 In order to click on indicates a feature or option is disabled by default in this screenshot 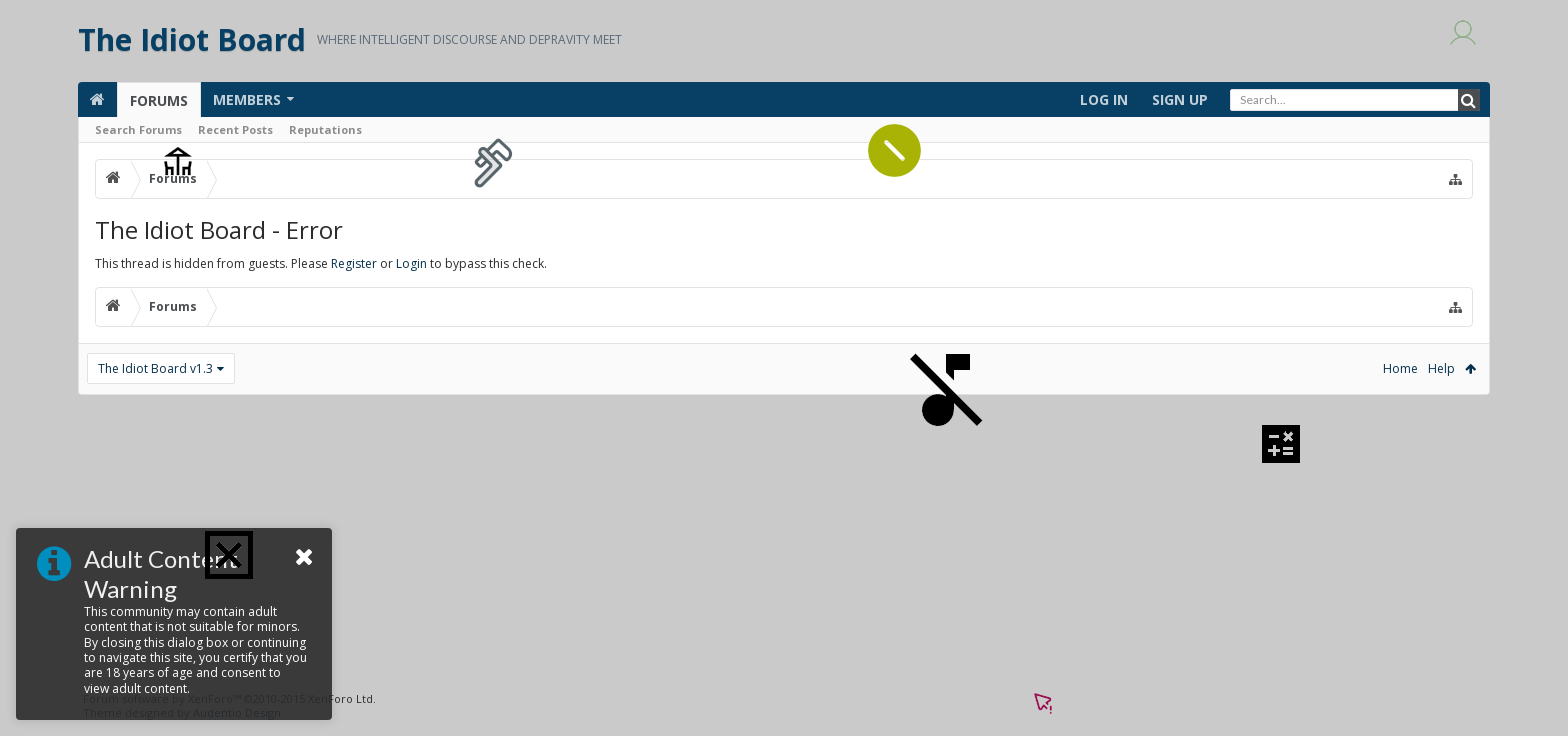, I will do `click(229, 555)`.